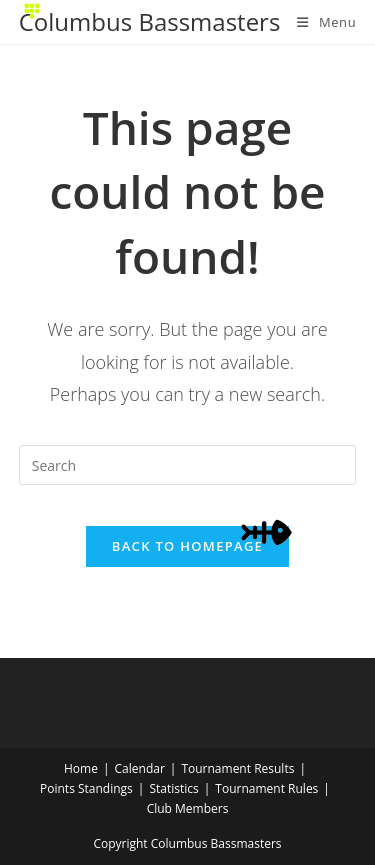 This screenshot has height=865, width=375. Describe the element at coordinates (266, 532) in the screenshot. I see `indicates empty state or no results found` at that location.